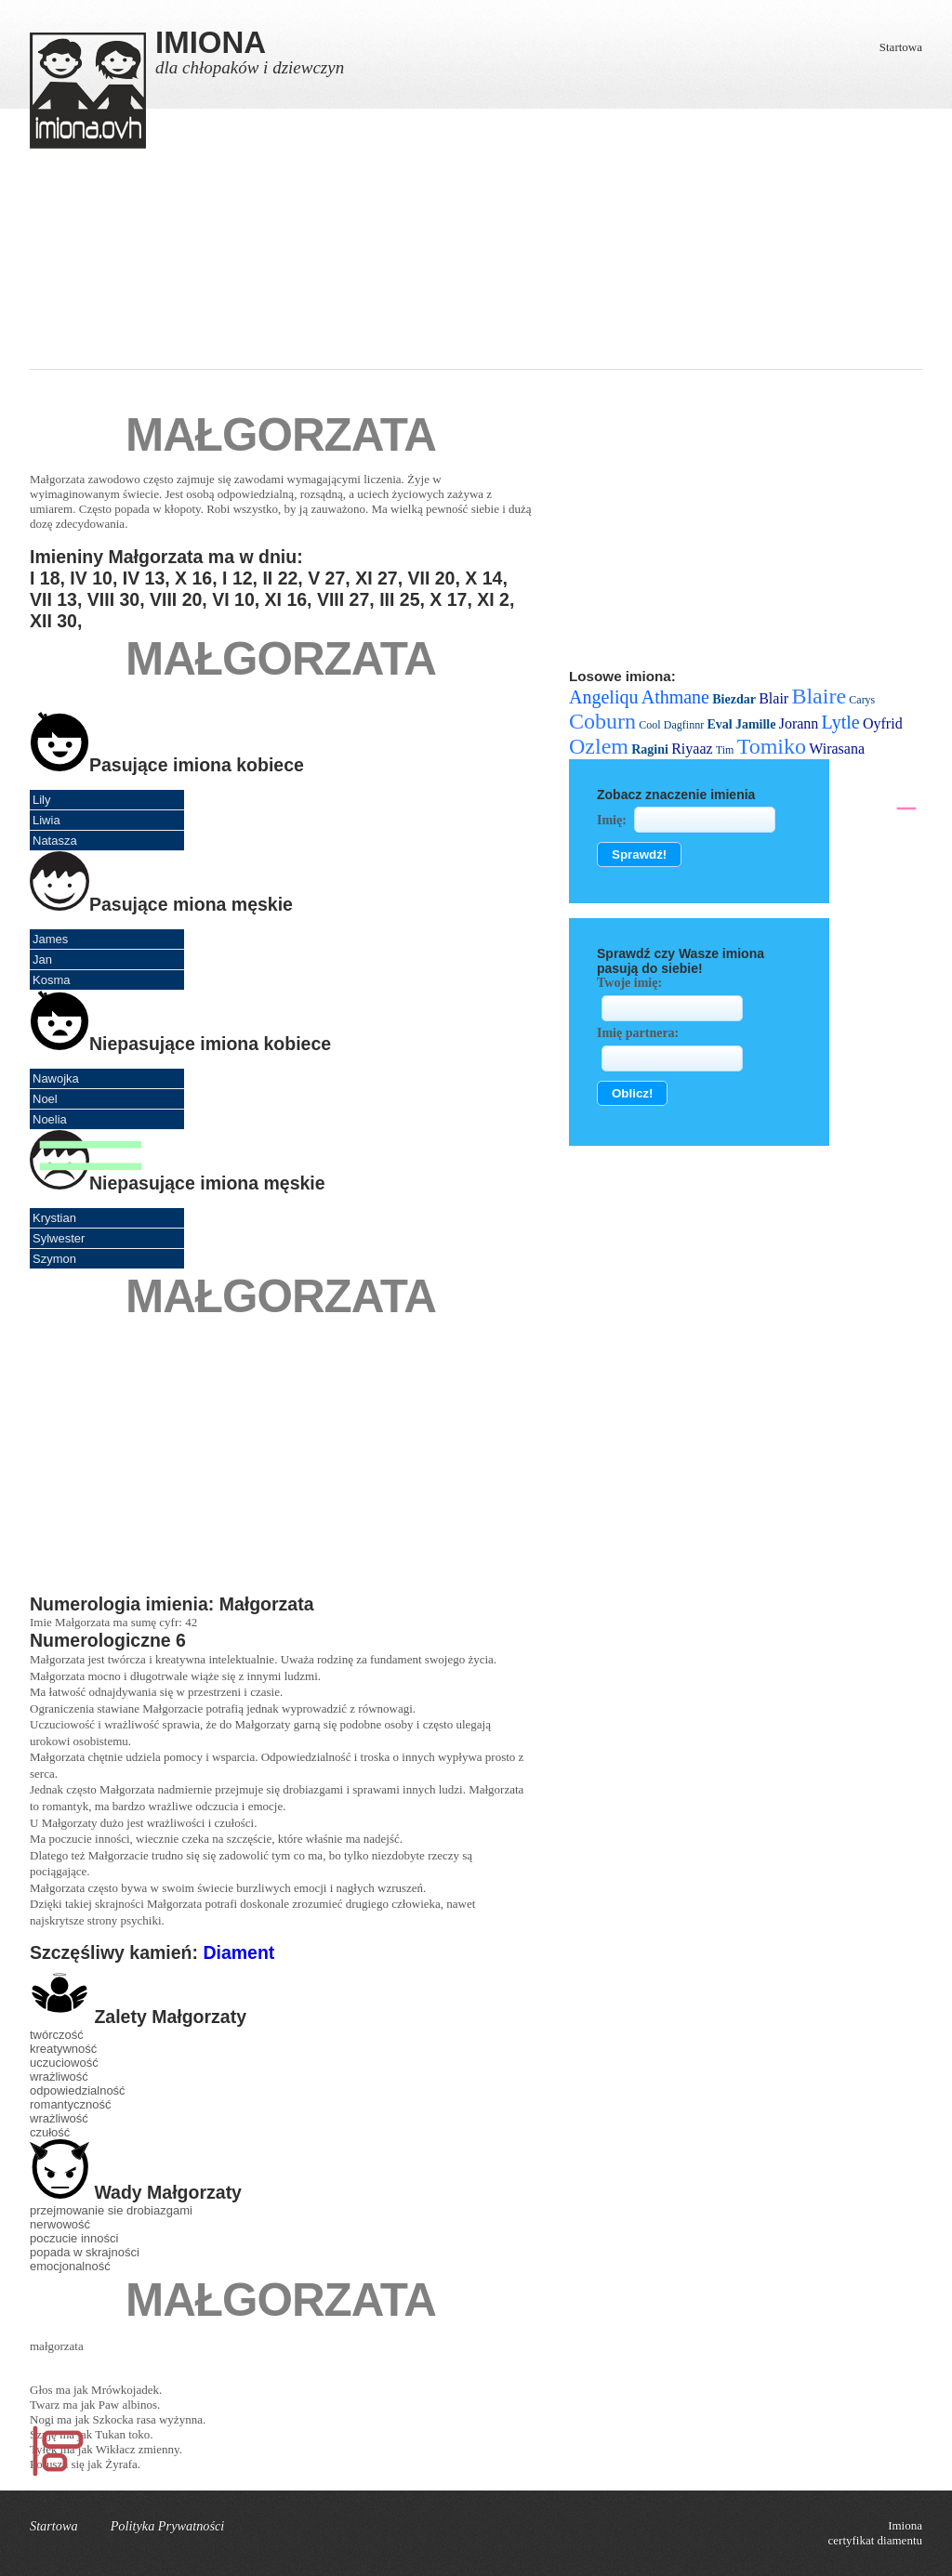  Describe the element at coordinates (90, 1155) in the screenshot. I see `drag to reorder or rearrange items` at that location.